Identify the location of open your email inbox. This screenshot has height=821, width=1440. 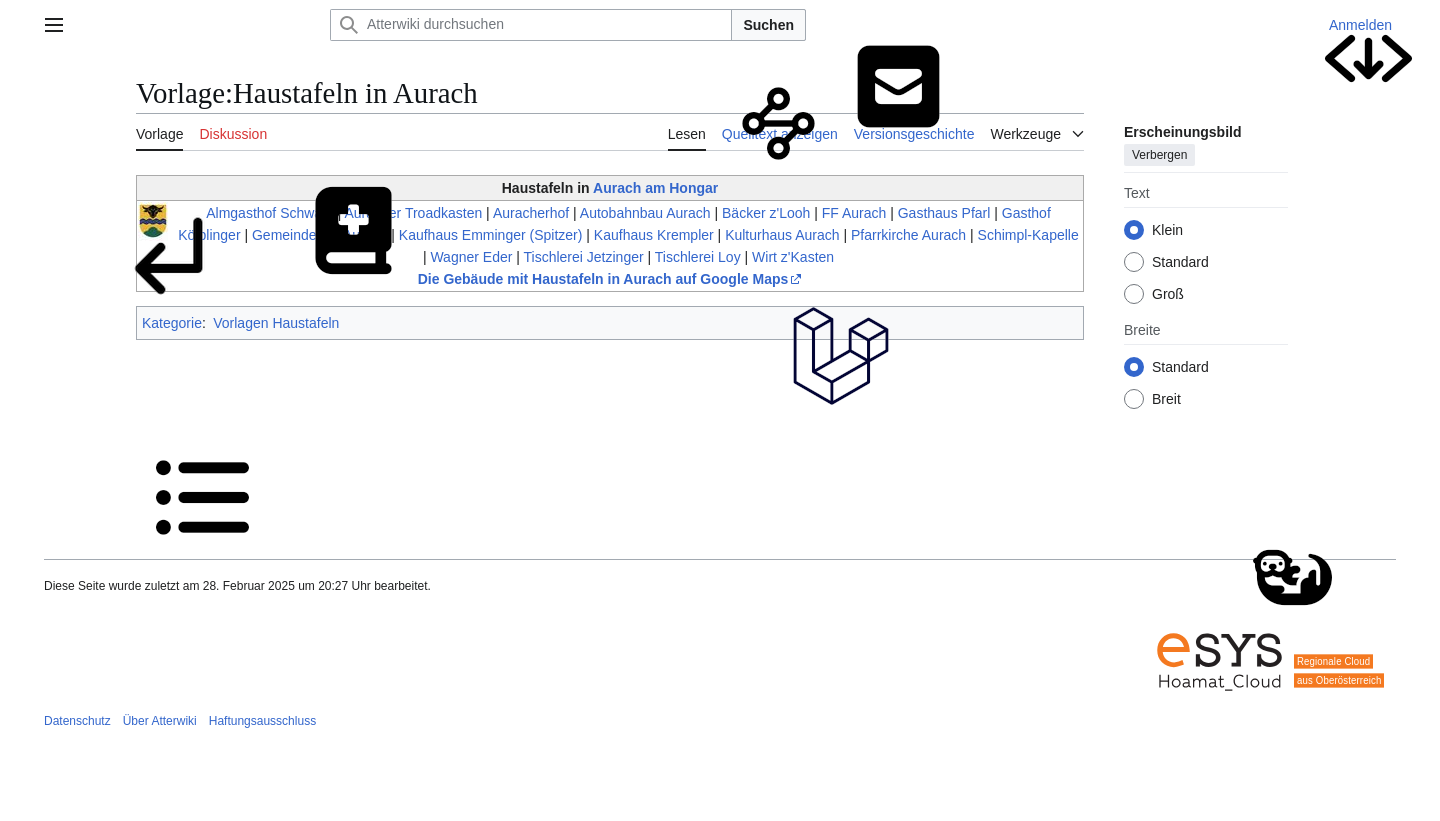
(898, 86).